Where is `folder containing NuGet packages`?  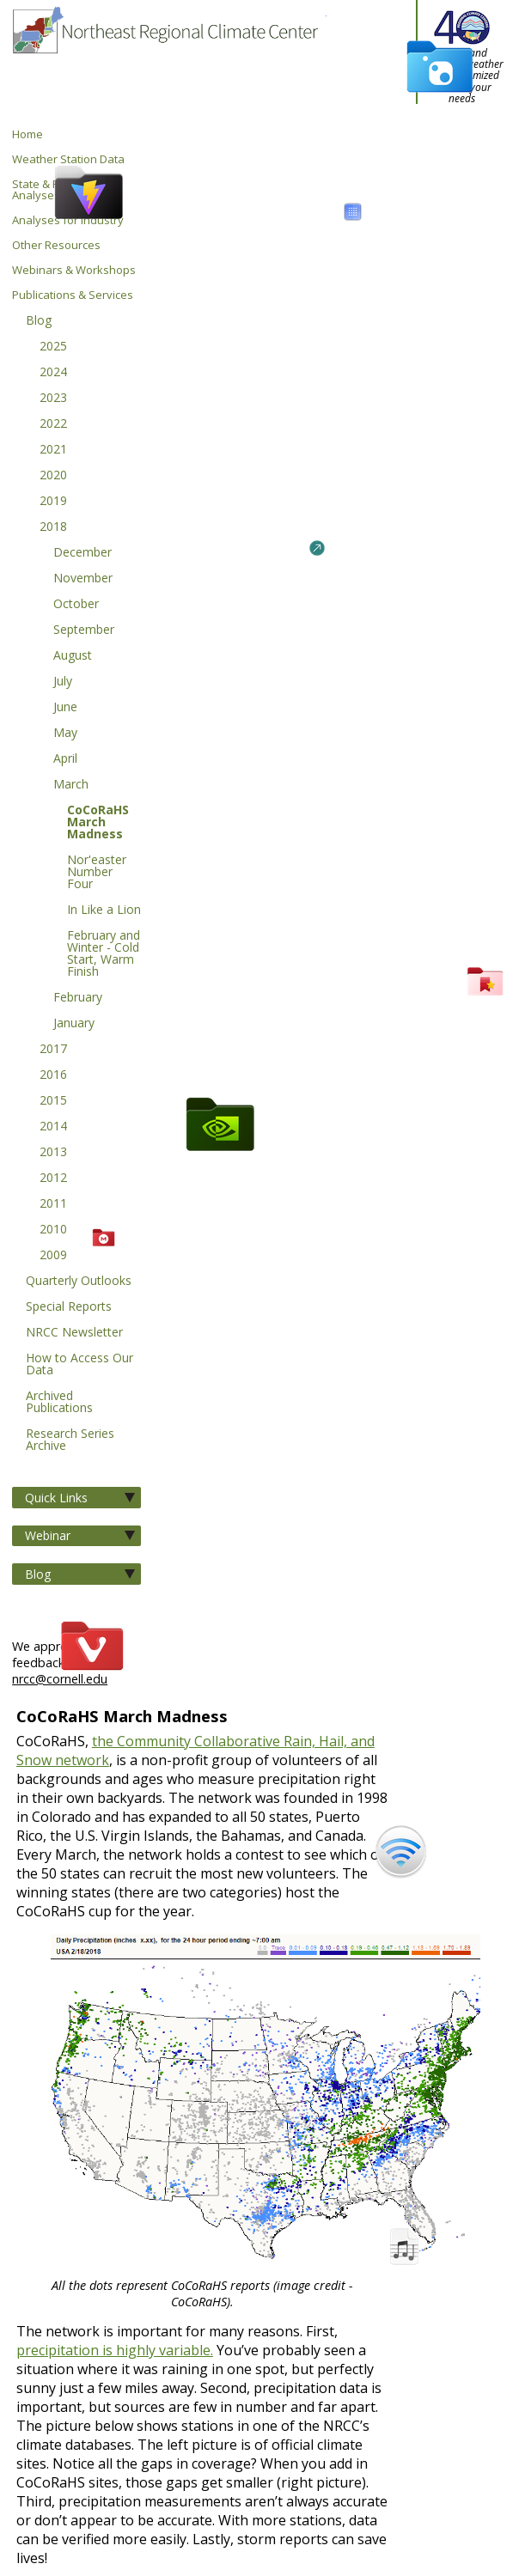 folder containing NuGet packages is located at coordinates (439, 68).